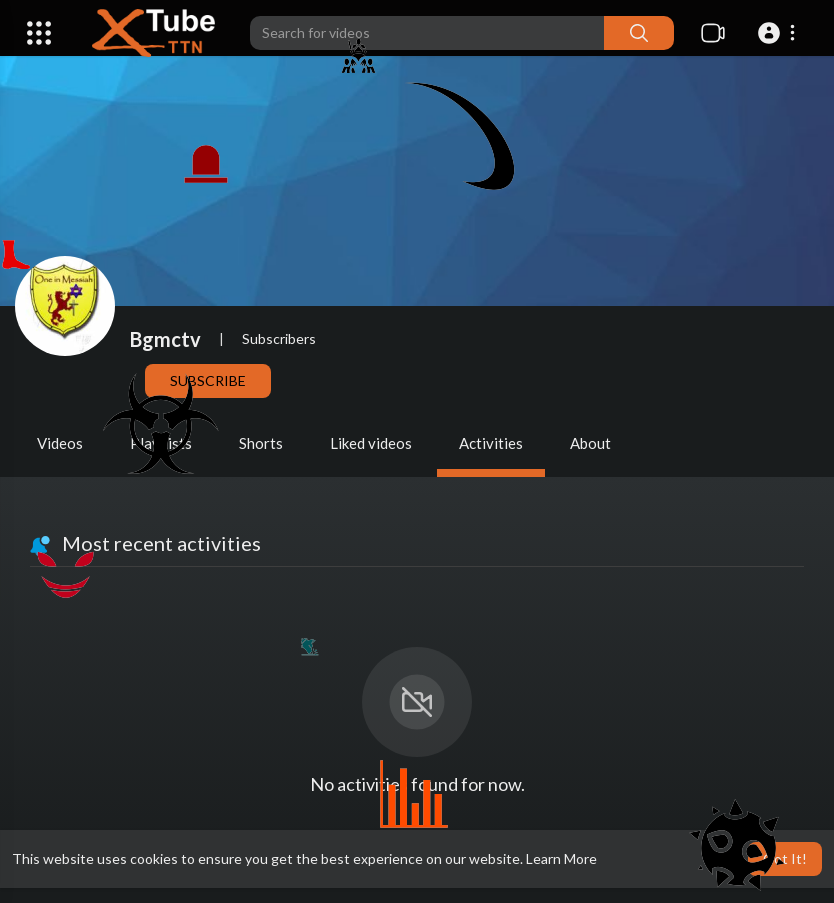  I want to click on indicates a mischievous or cunning character trait, so click(65, 573).